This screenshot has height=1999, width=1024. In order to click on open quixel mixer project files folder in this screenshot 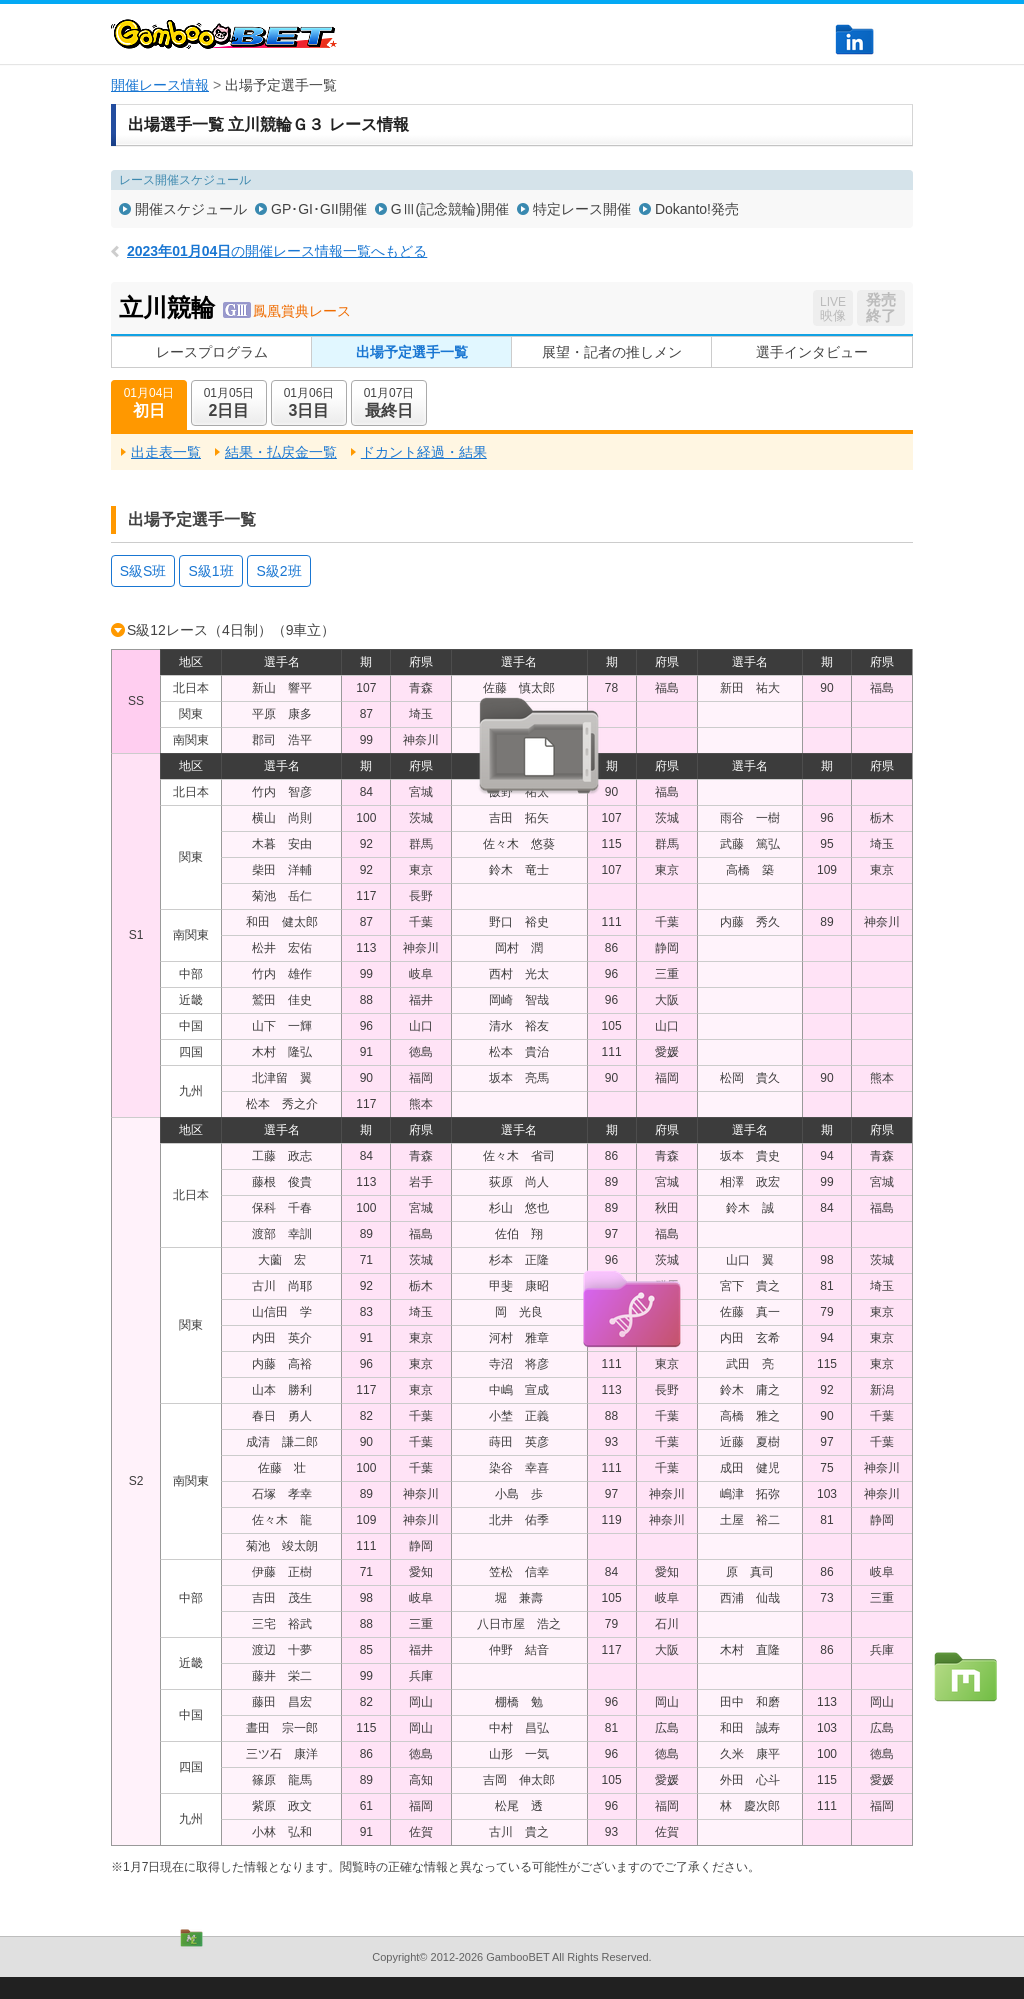, I will do `click(965, 1678)`.